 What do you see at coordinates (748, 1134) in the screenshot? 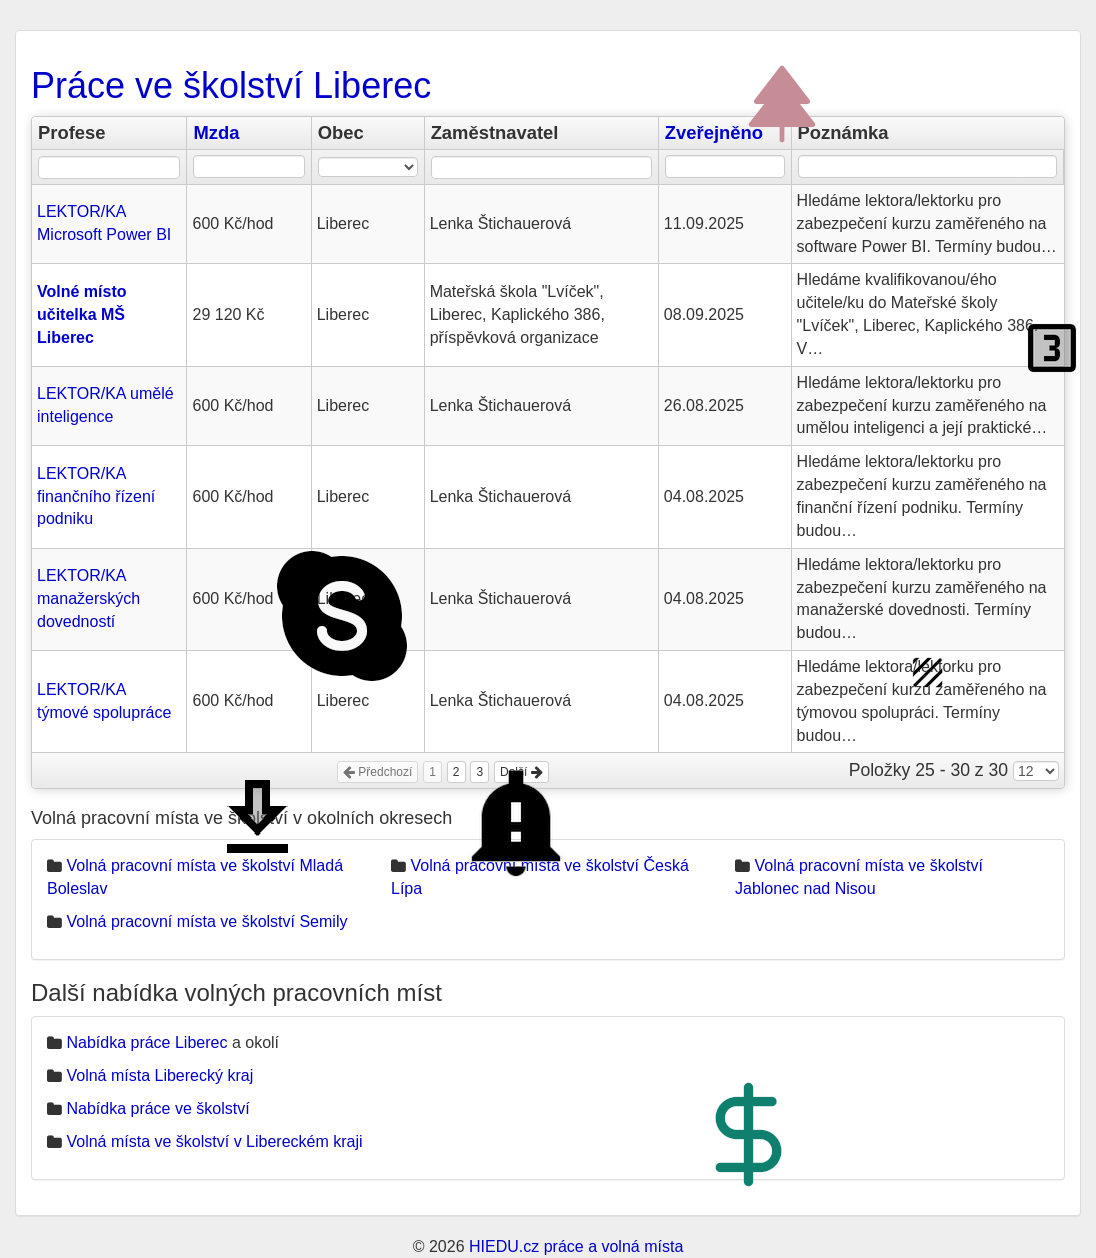
I see `view account balance or financial information` at bounding box center [748, 1134].